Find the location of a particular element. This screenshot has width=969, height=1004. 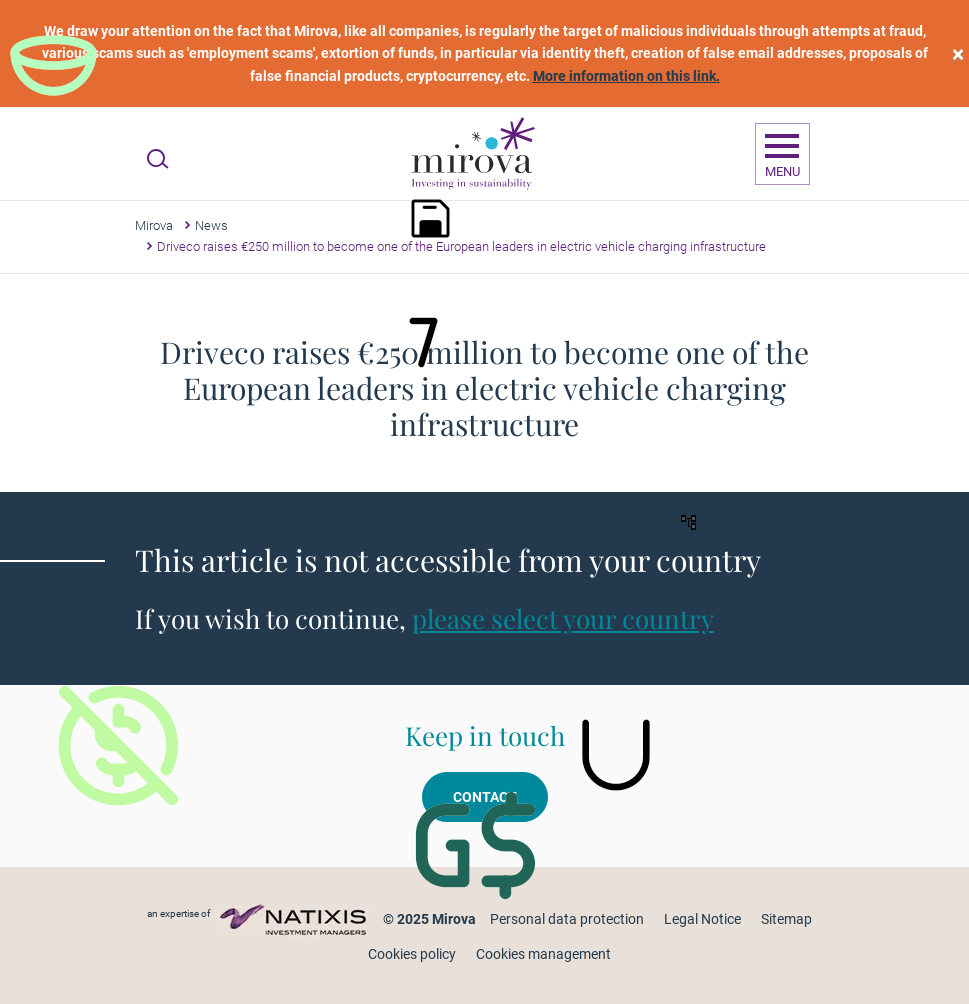

combine or merge selected elements is located at coordinates (616, 750).